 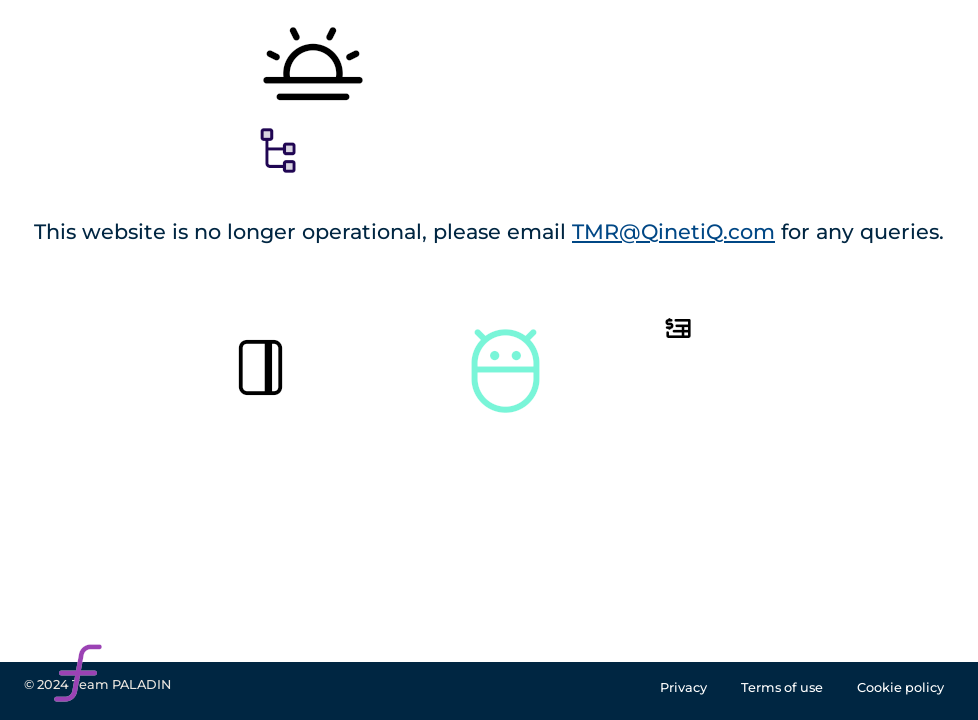 What do you see at coordinates (313, 67) in the screenshot?
I see `toggle sunrise or sunset display mode` at bounding box center [313, 67].